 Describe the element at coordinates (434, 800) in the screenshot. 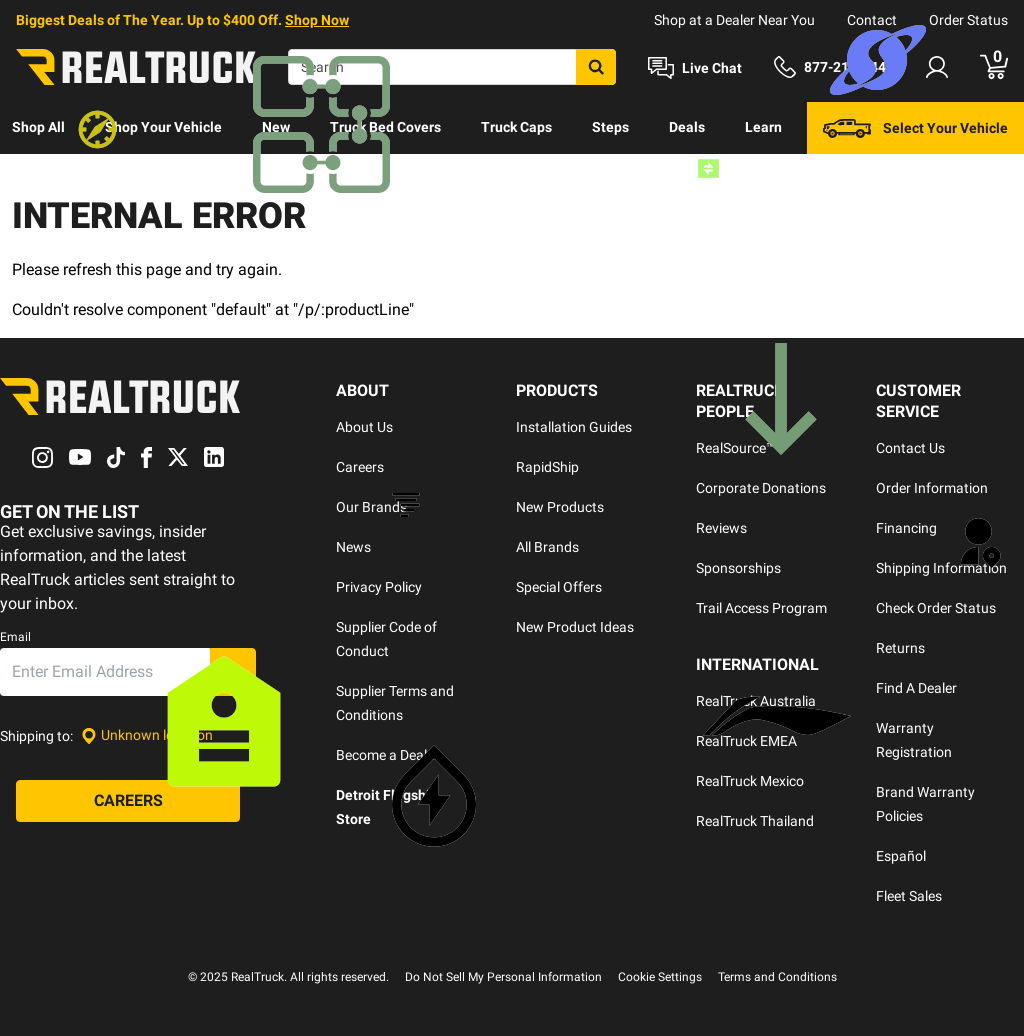

I see `indicates hydroelectric or water-powered energy` at that location.